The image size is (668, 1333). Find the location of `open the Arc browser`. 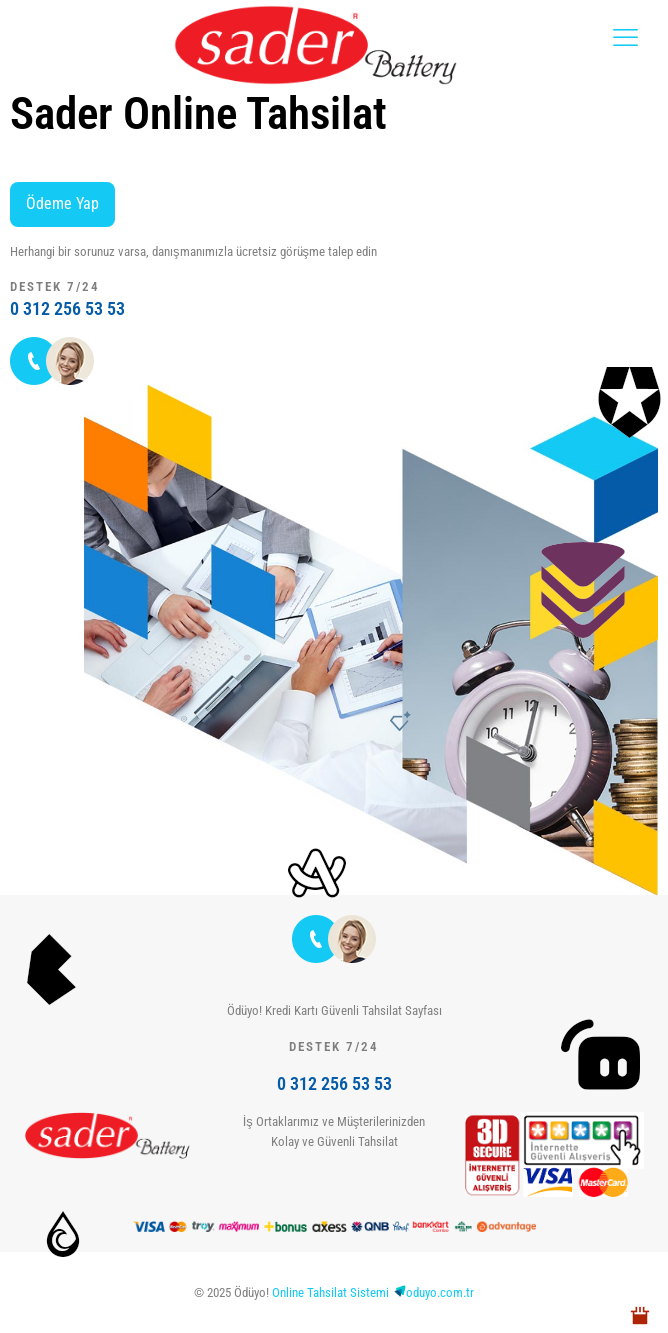

open the Arc browser is located at coordinates (317, 873).